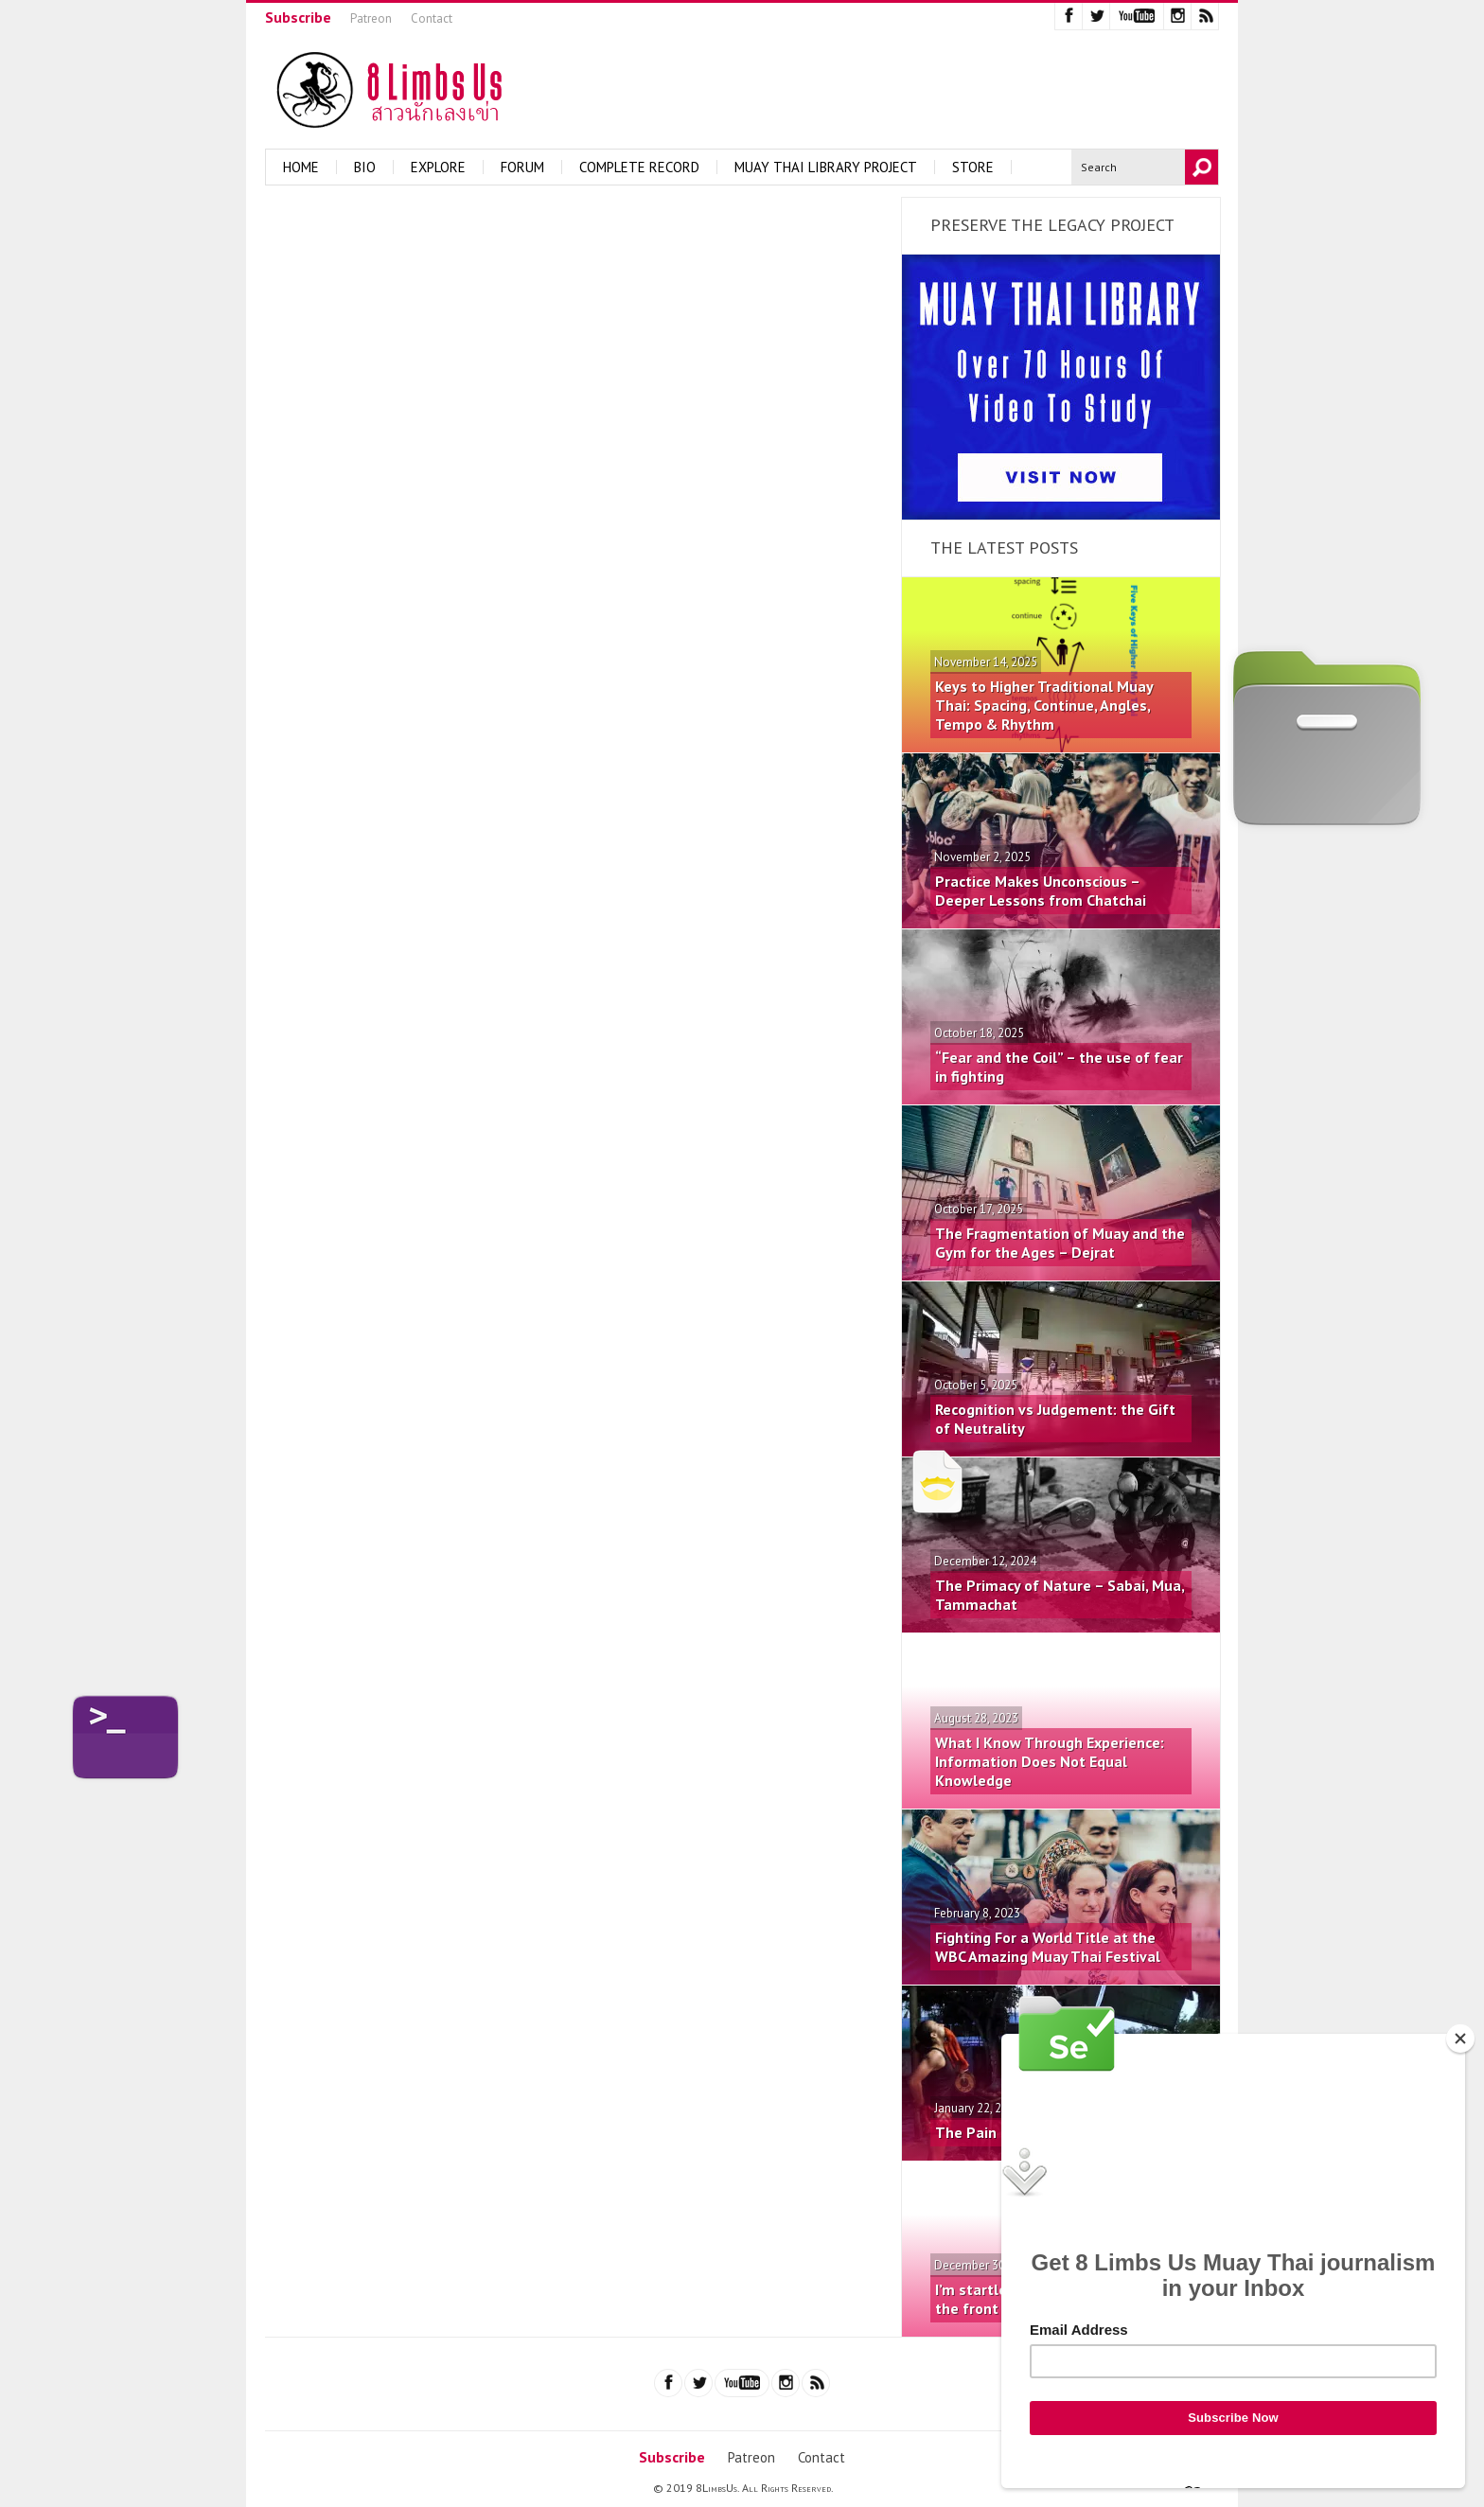  What do you see at coordinates (125, 1737) in the screenshot?
I see `open terminal with root/administrator privileges` at bounding box center [125, 1737].